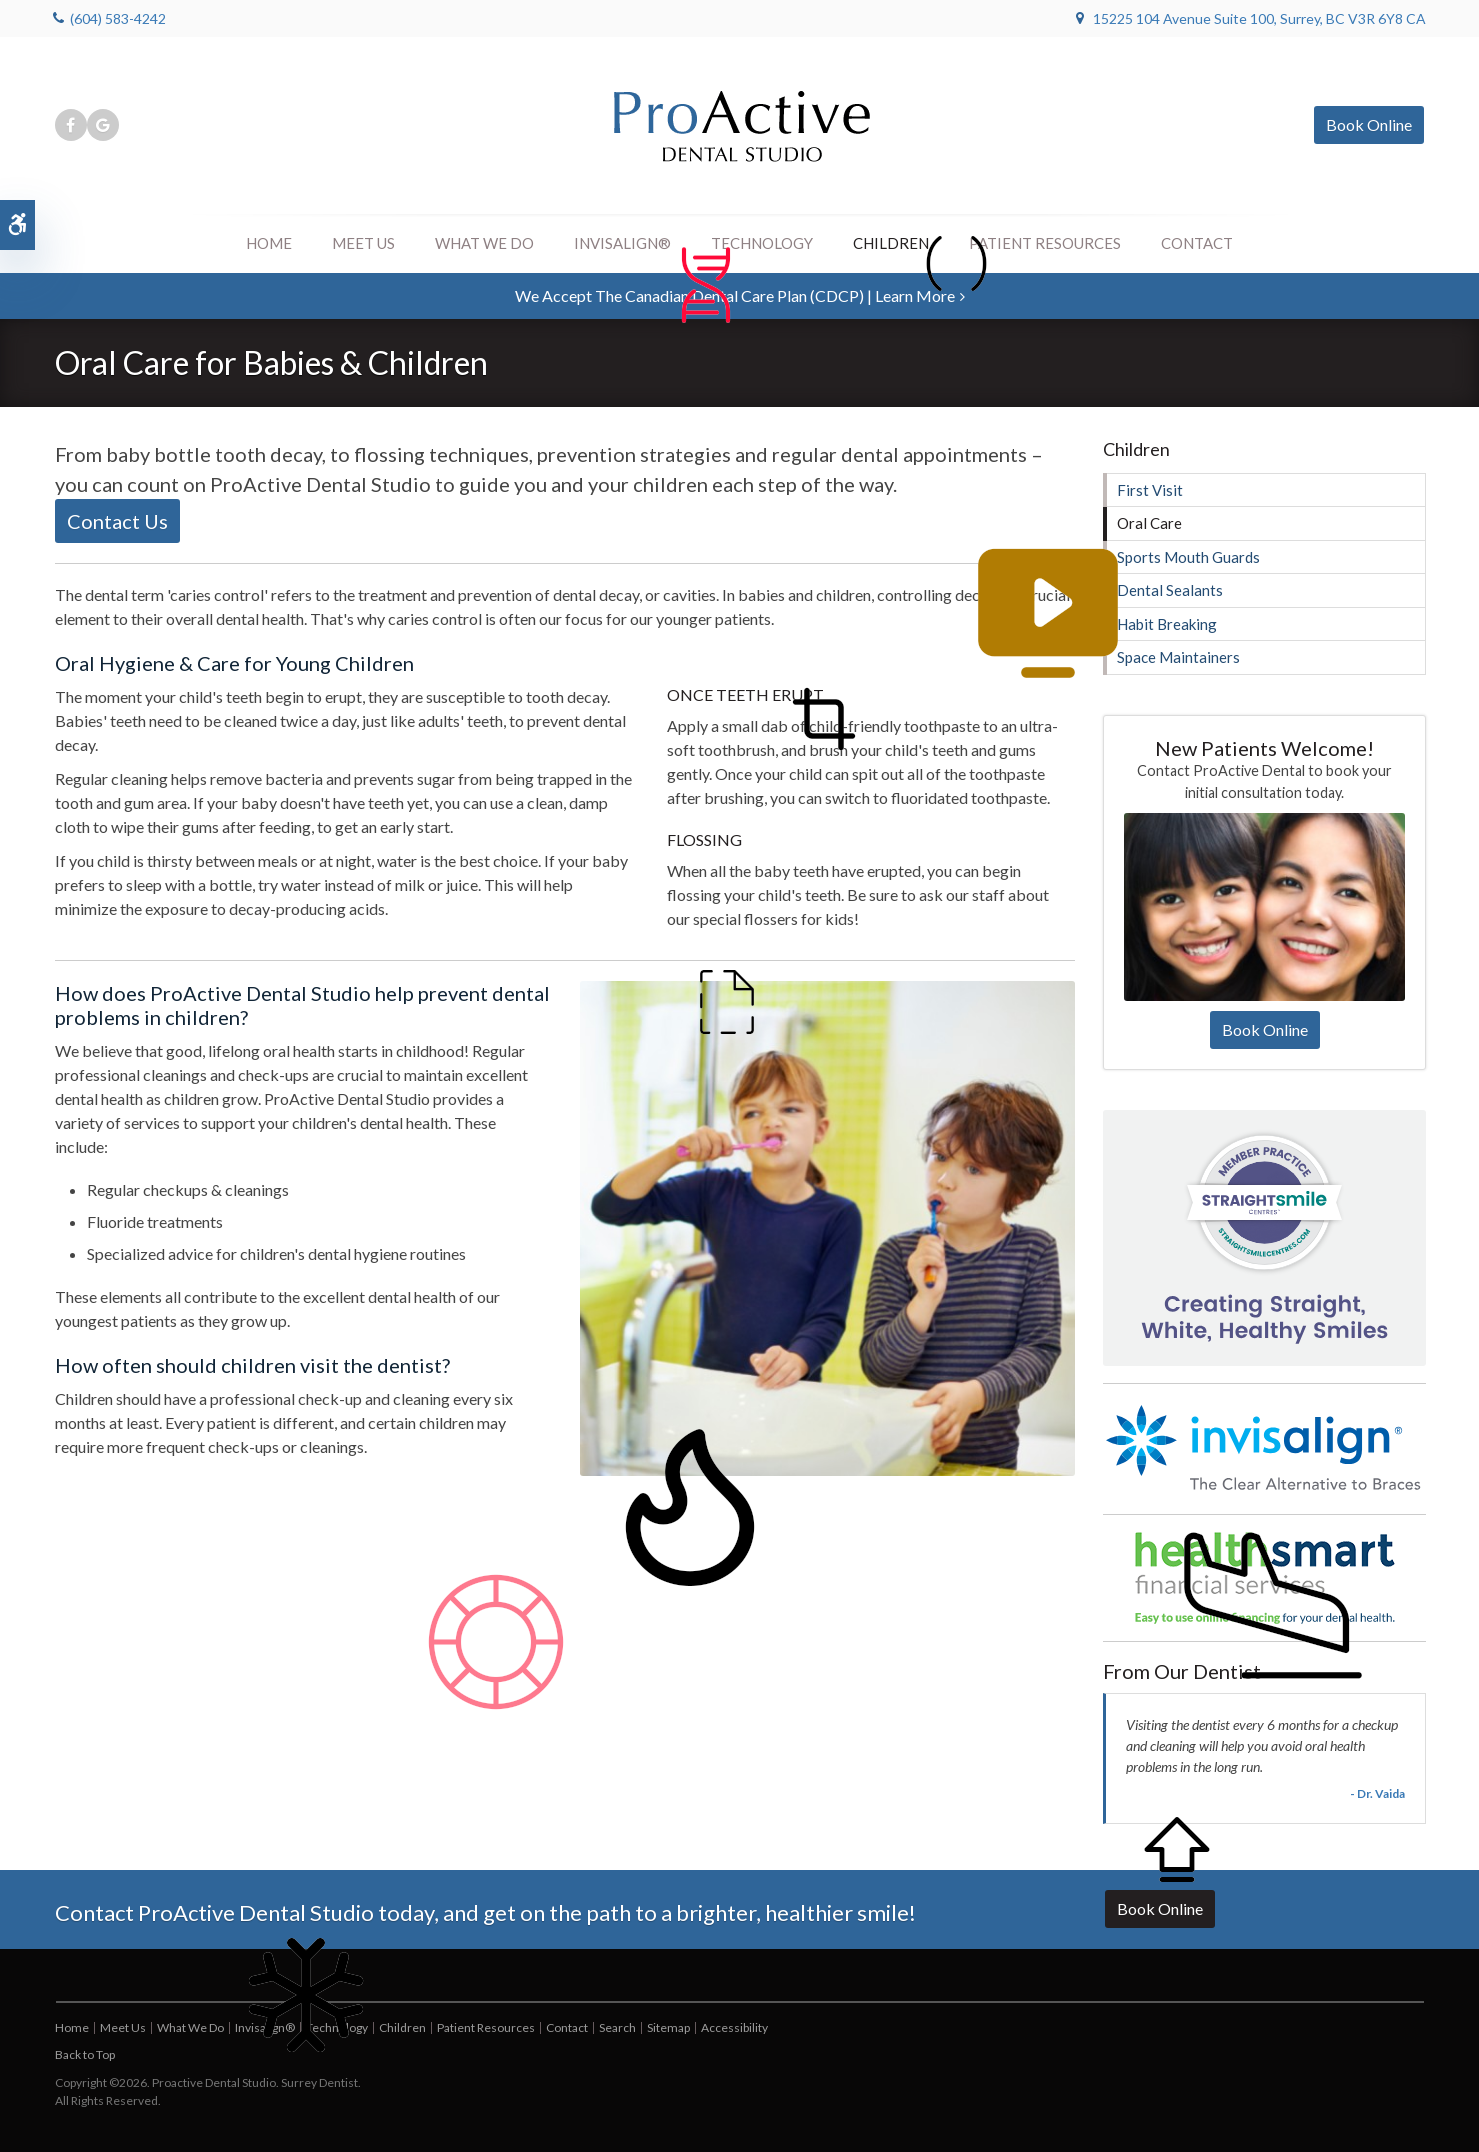 This screenshot has height=2152, width=1479. What do you see at coordinates (824, 719) in the screenshot?
I see `crop an image or photo` at bounding box center [824, 719].